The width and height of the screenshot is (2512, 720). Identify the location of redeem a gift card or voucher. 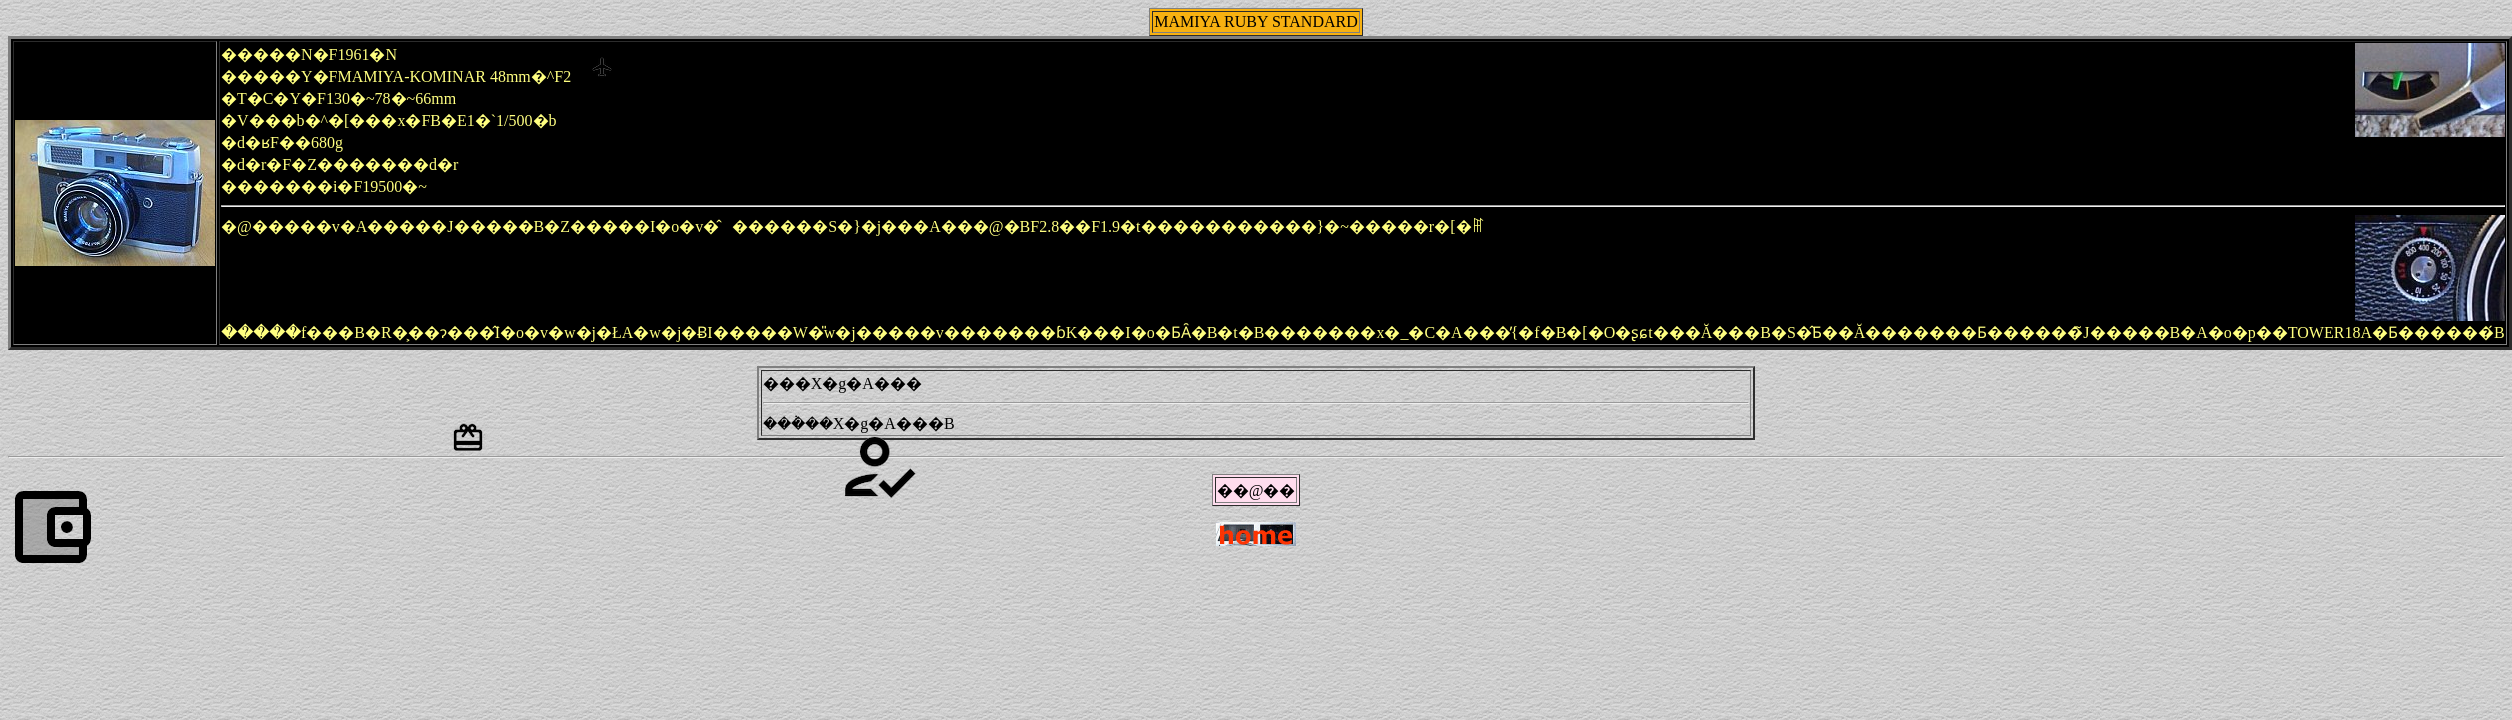
(468, 438).